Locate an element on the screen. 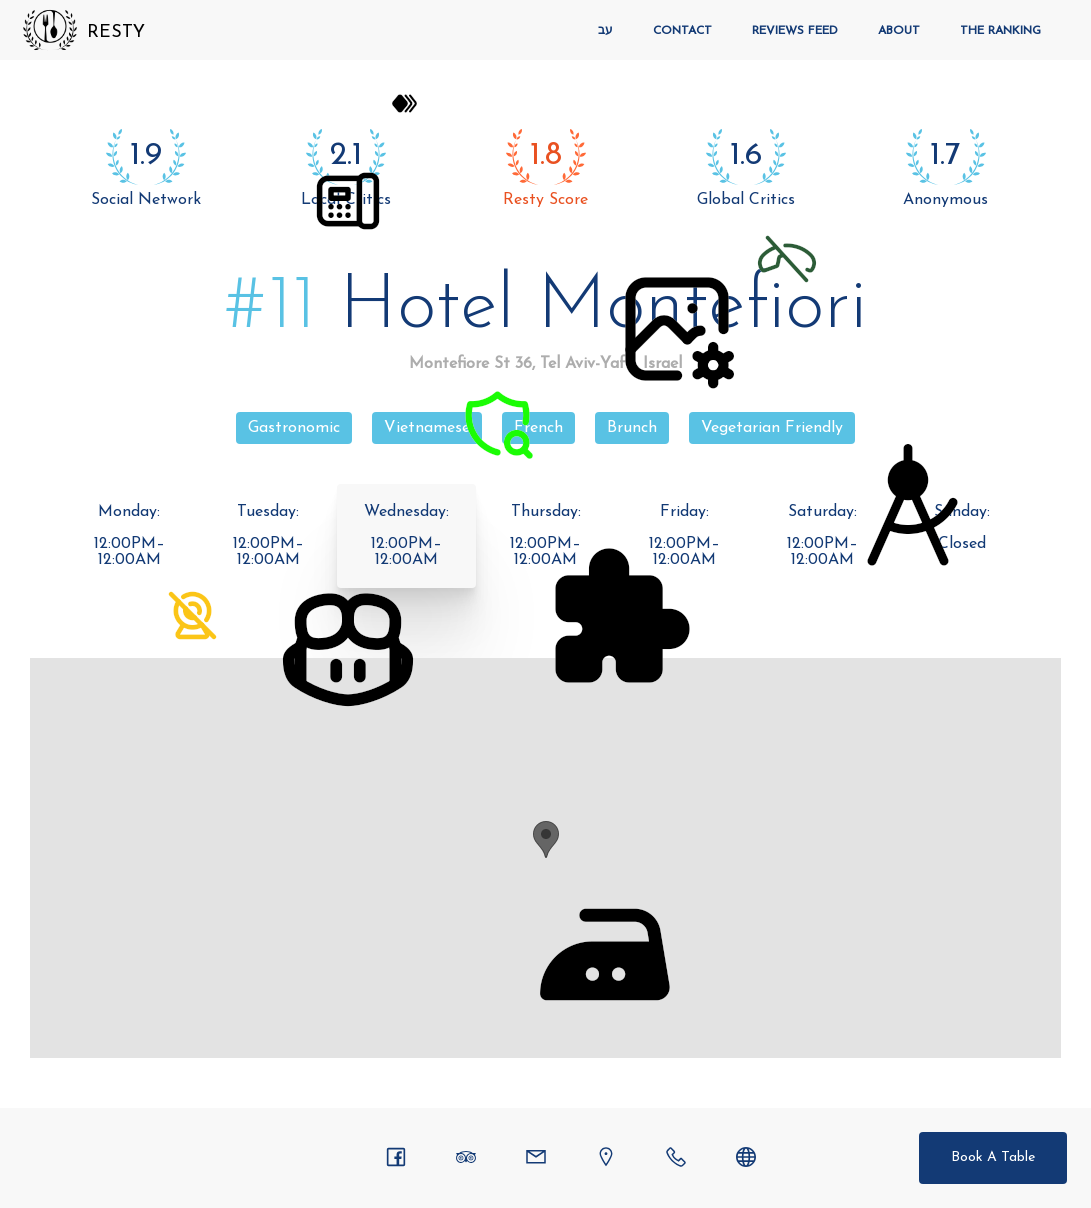  search security settings is located at coordinates (497, 423).